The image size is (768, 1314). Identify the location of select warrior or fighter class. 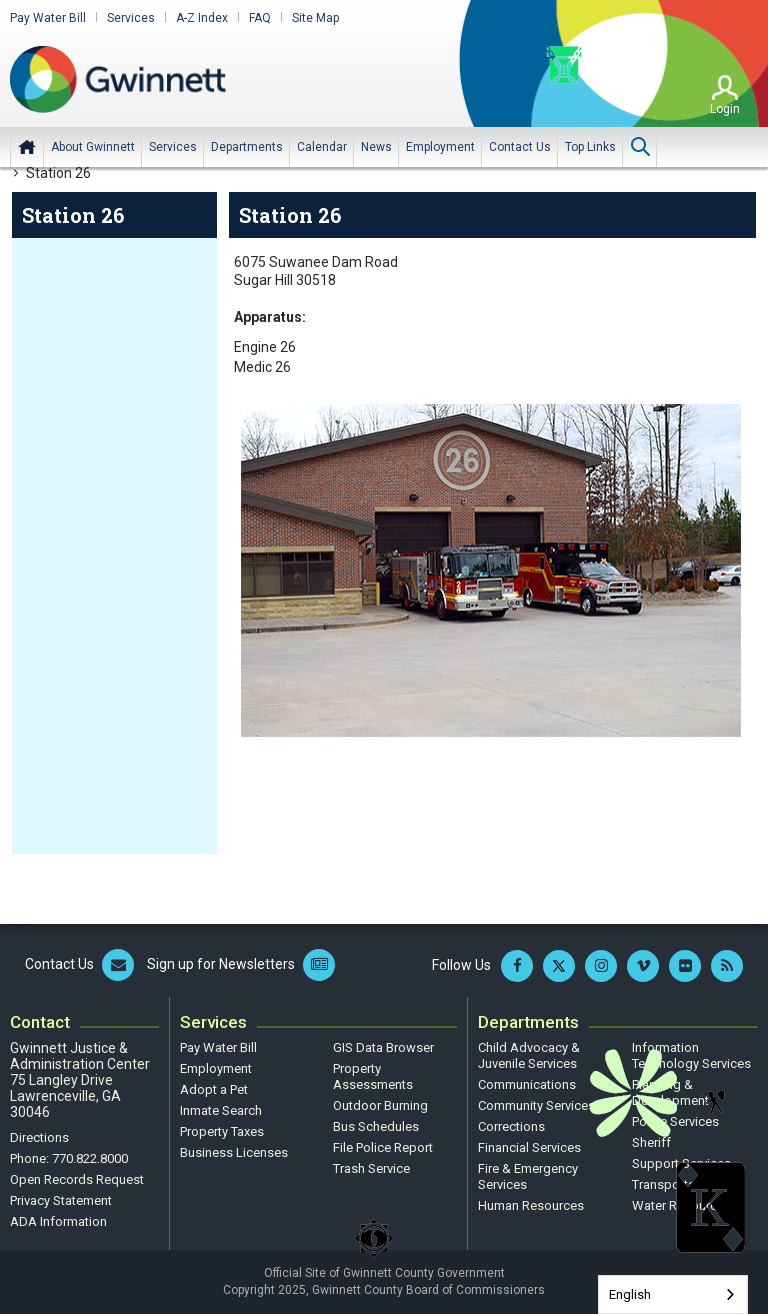
(713, 1101).